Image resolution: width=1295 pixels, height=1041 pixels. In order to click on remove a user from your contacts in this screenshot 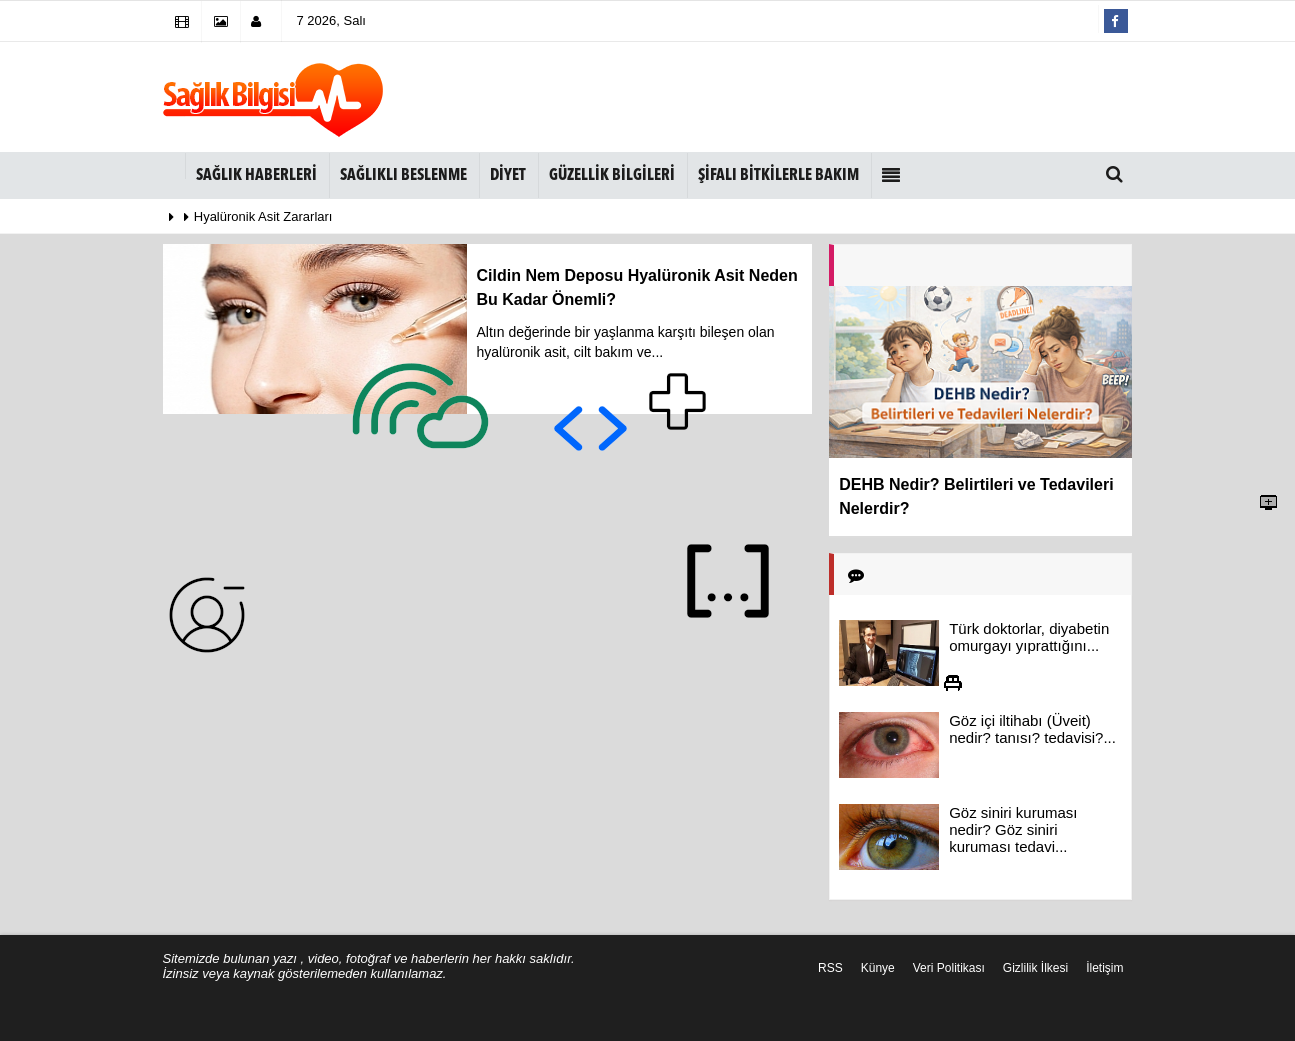, I will do `click(207, 615)`.